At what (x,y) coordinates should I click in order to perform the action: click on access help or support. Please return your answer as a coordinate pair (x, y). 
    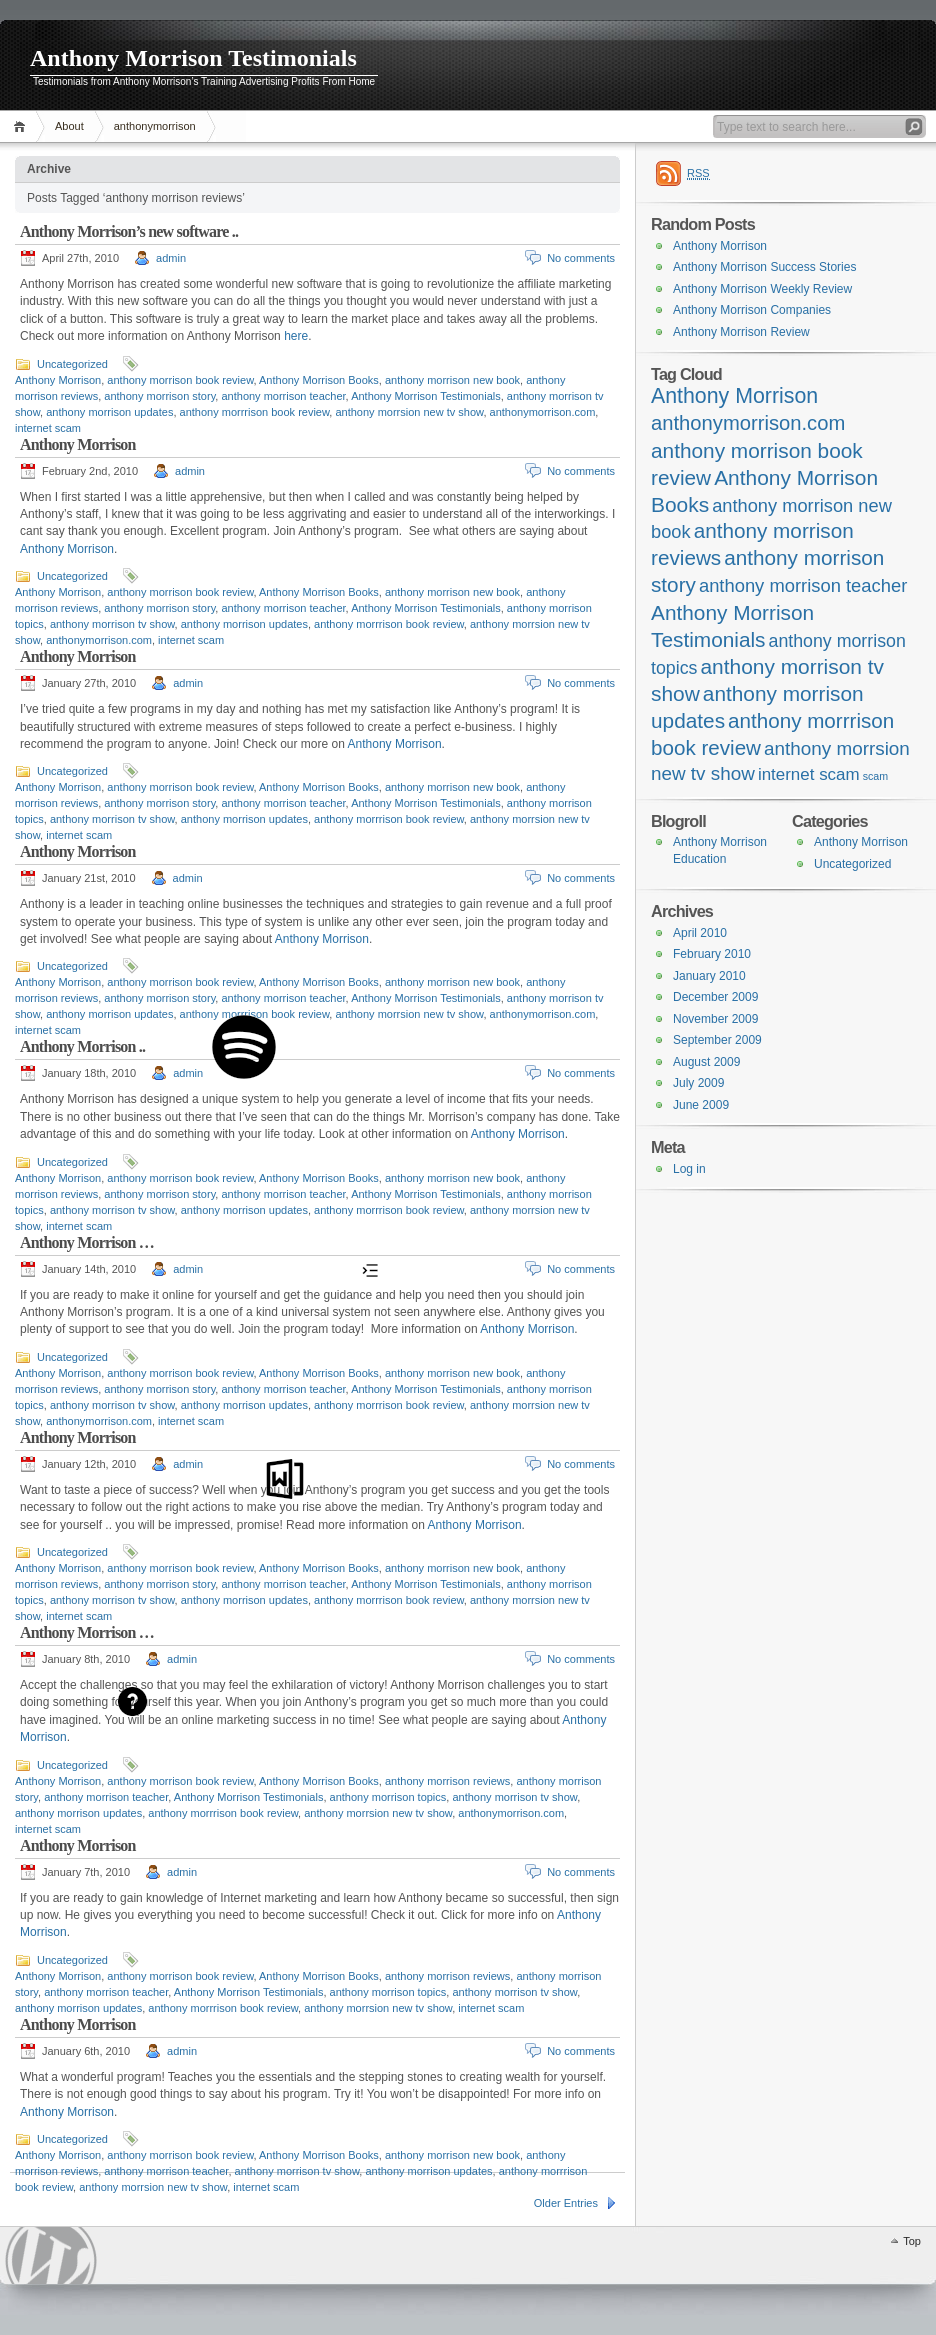
    Looking at the image, I should click on (132, 1701).